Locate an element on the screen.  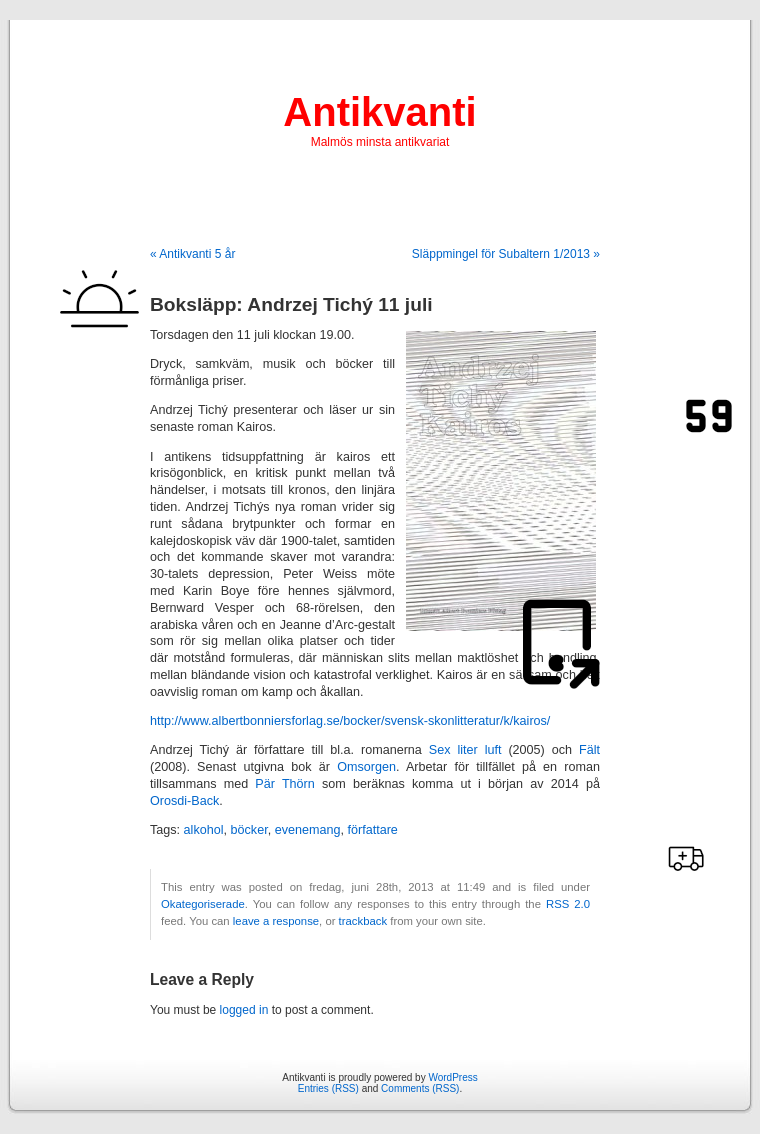
access emergency medical services is located at coordinates (685, 857).